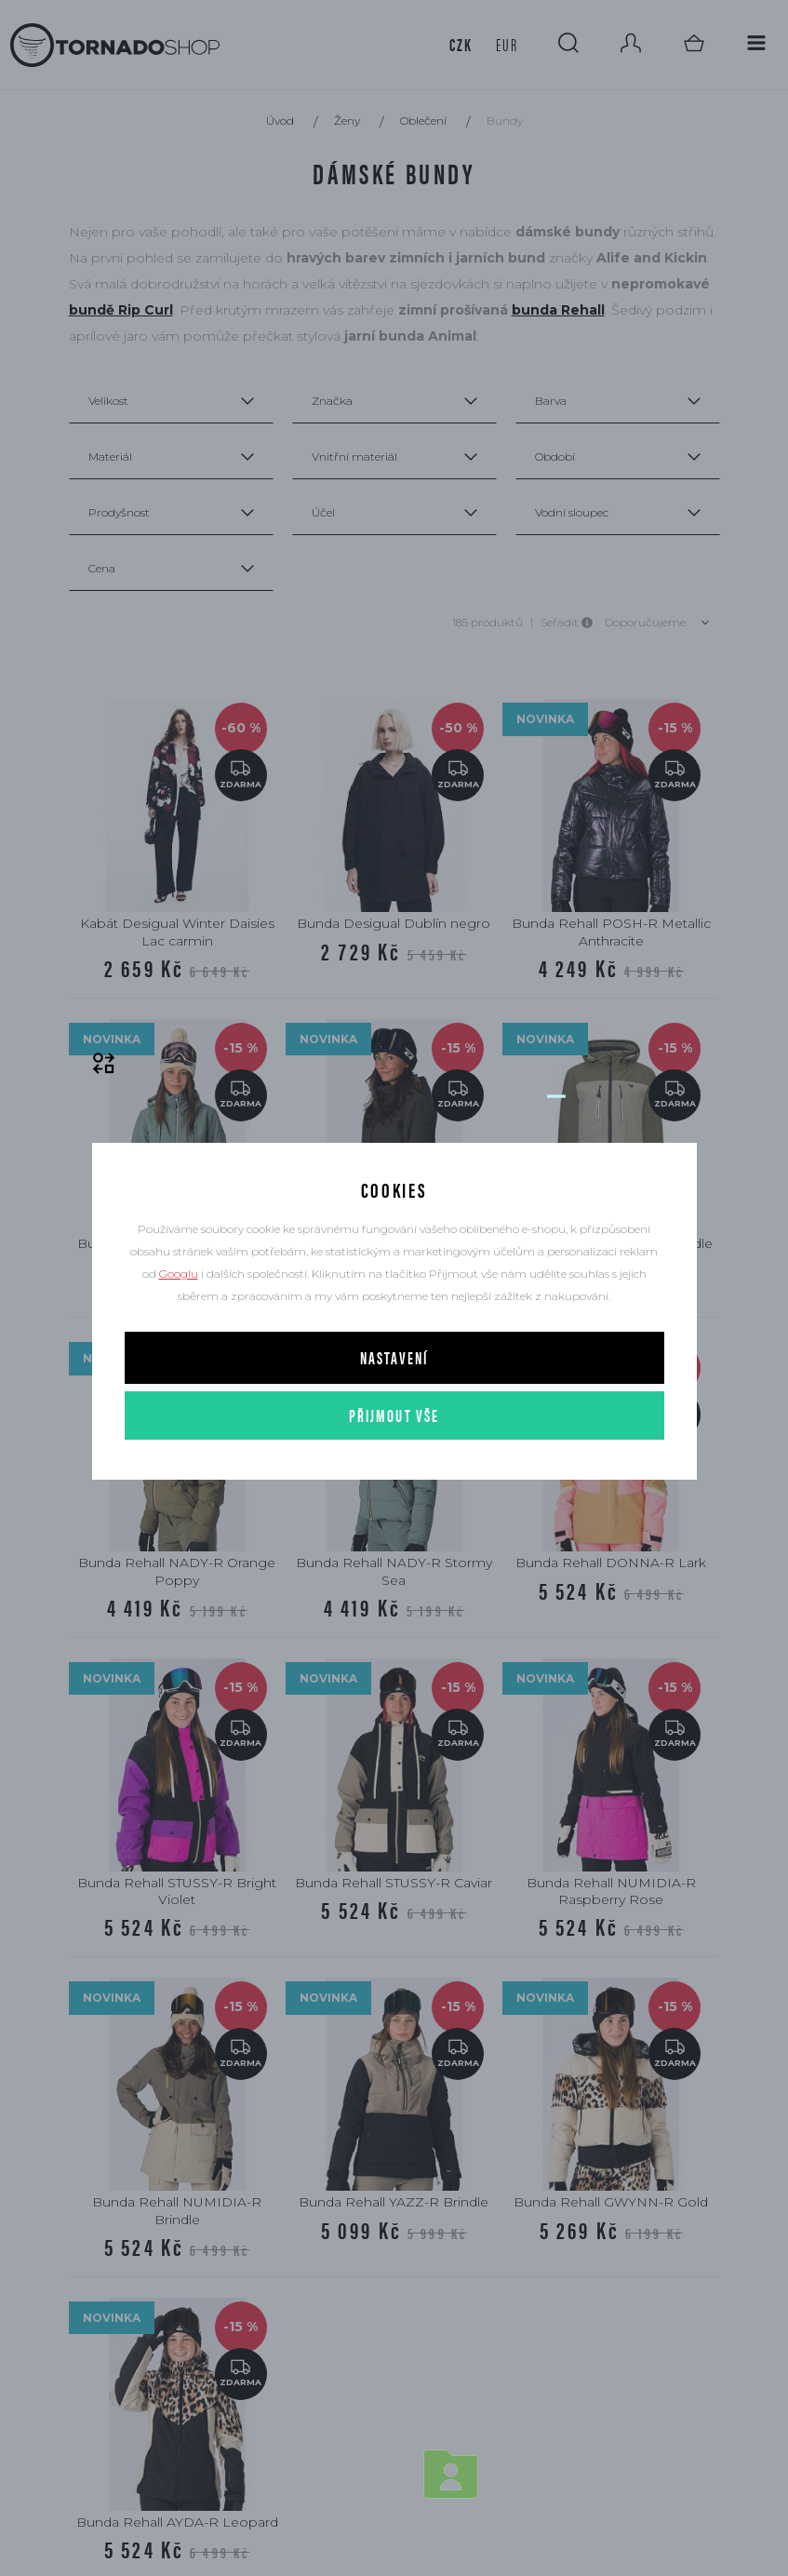  What do you see at coordinates (450, 2474) in the screenshot?
I see `access your personal files folder` at bounding box center [450, 2474].